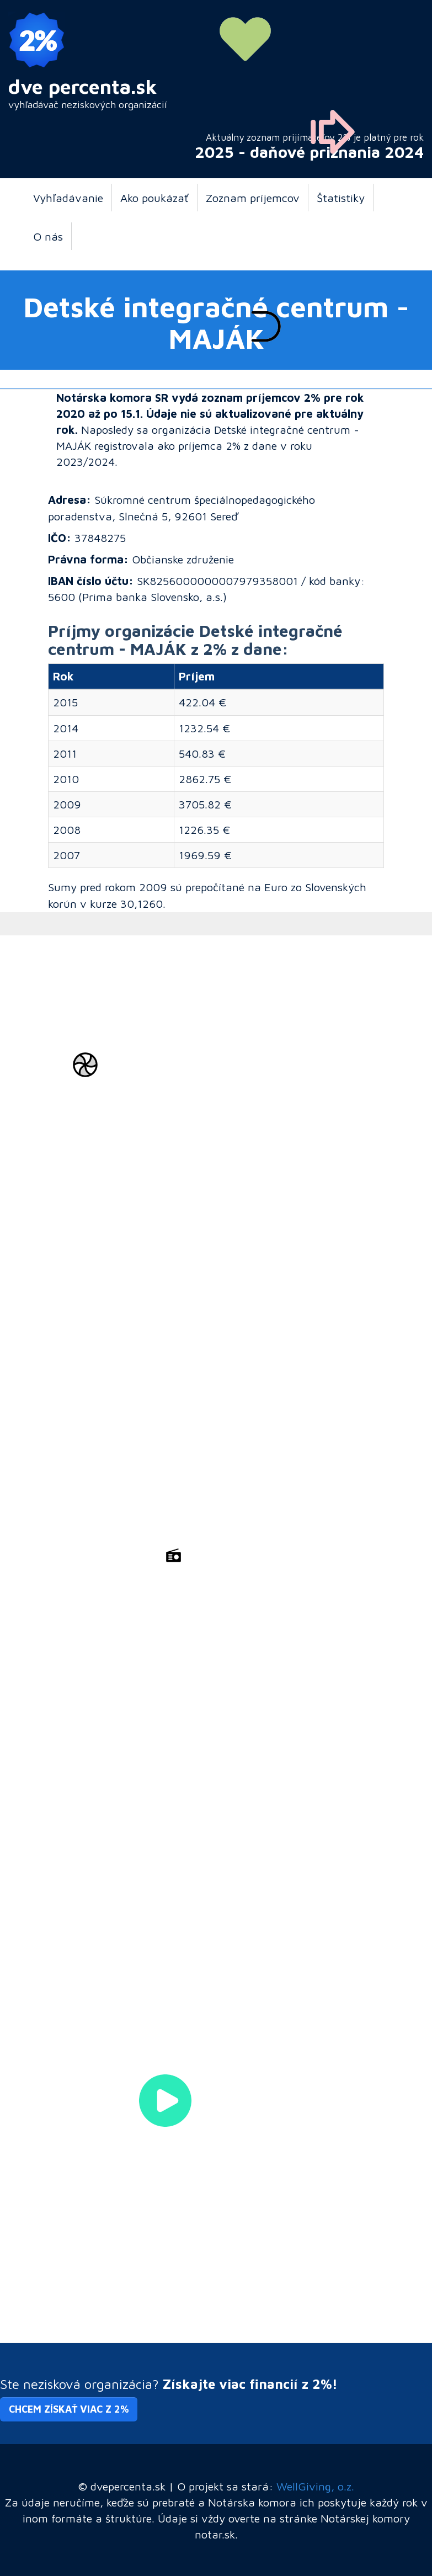 The height and width of the screenshot is (2576, 432). What do you see at coordinates (264, 326) in the screenshot?
I see `indicates a proper superset relationship in mathematical notation` at bounding box center [264, 326].